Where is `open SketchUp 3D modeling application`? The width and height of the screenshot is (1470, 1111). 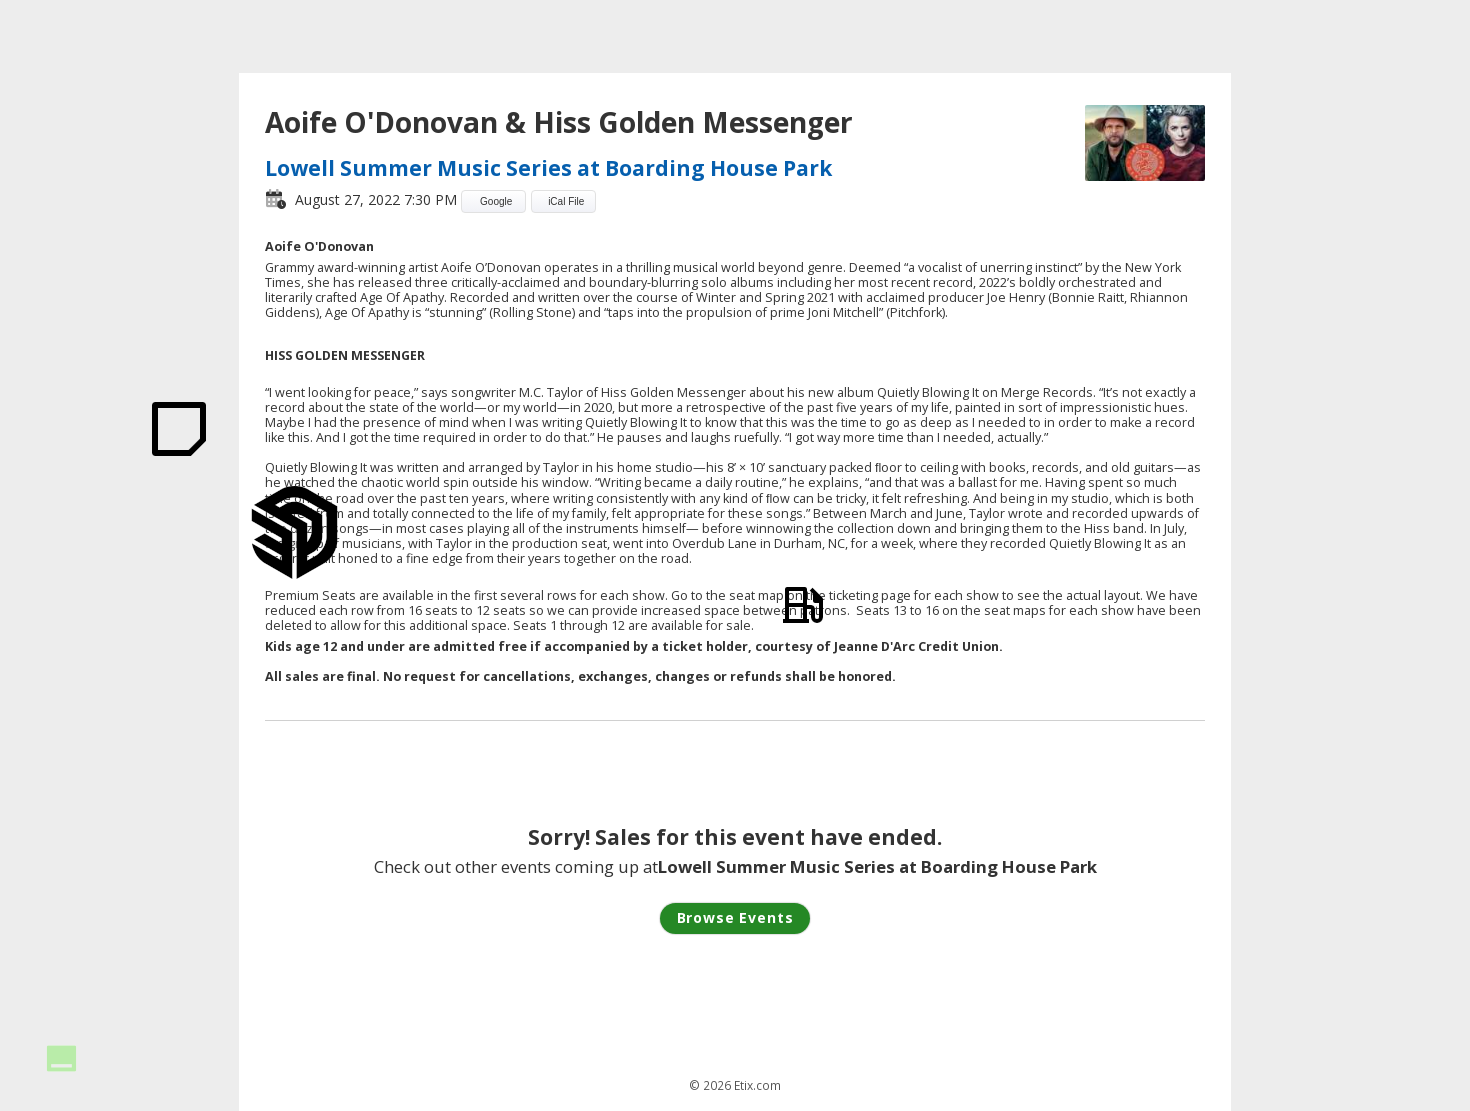
open SketchUp 3D modeling application is located at coordinates (294, 532).